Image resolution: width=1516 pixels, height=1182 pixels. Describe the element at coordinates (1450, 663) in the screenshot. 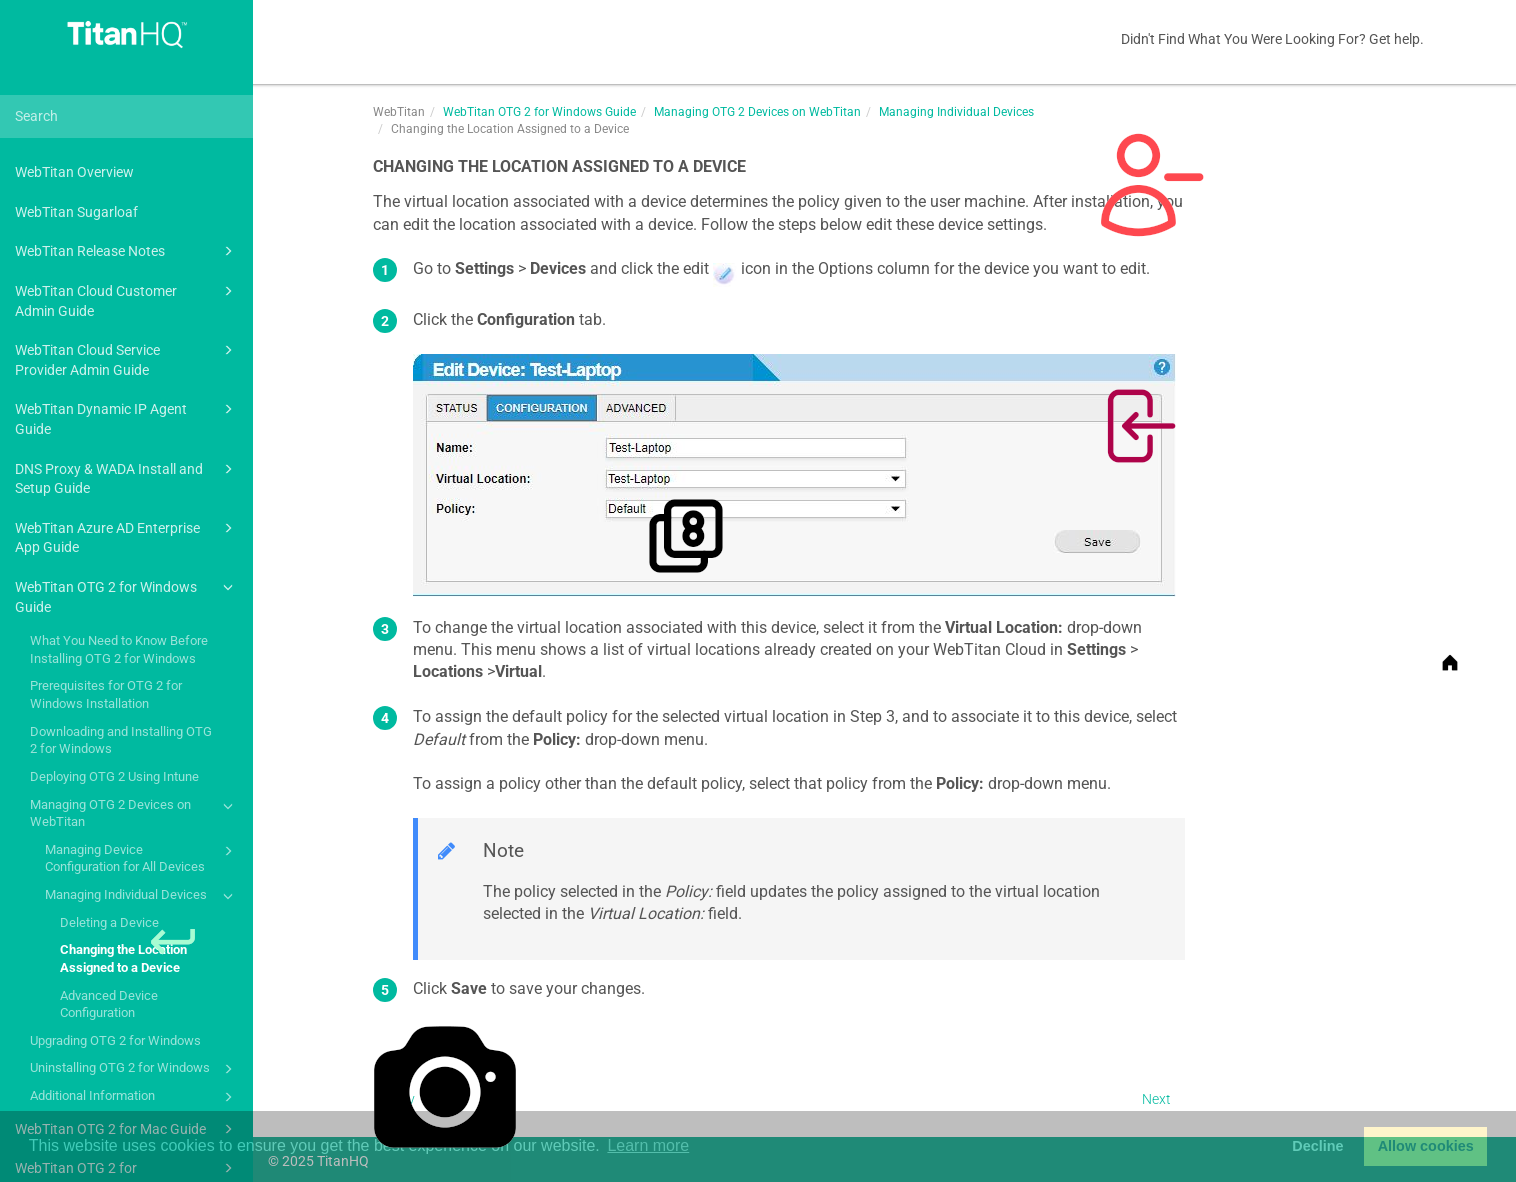

I see `navigate to home screen` at that location.